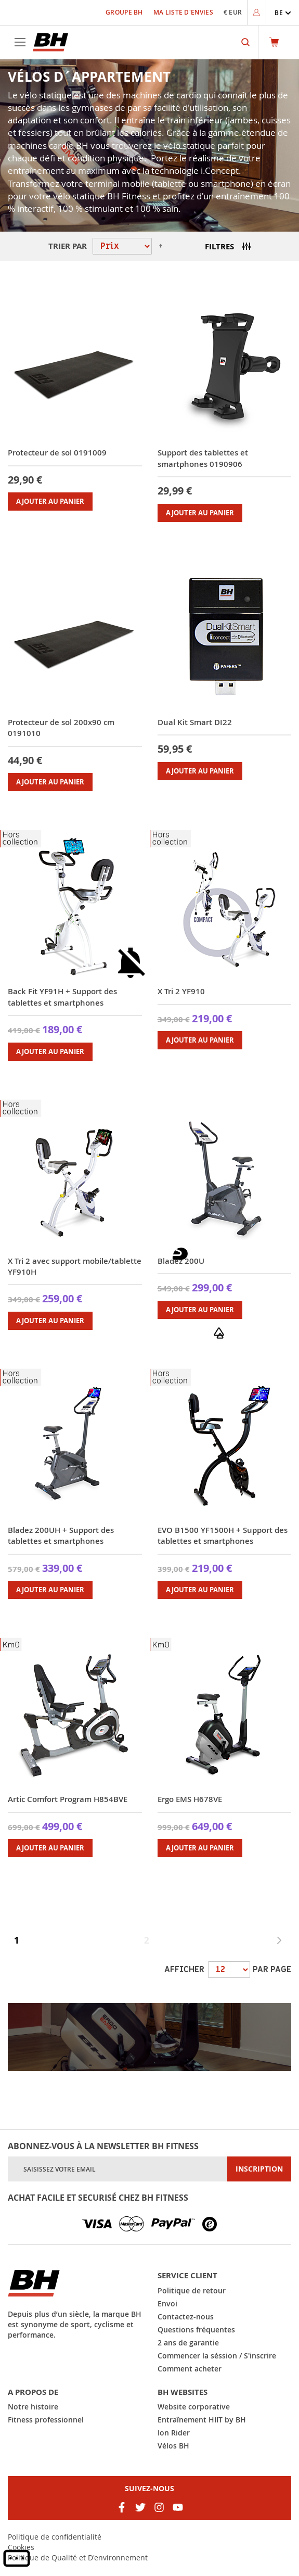 This screenshot has height=2576, width=299. What do you see at coordinates (17, 2558) in the screenshot?
I see `indicates more options or actions available` at bounding box center [17, 2558].